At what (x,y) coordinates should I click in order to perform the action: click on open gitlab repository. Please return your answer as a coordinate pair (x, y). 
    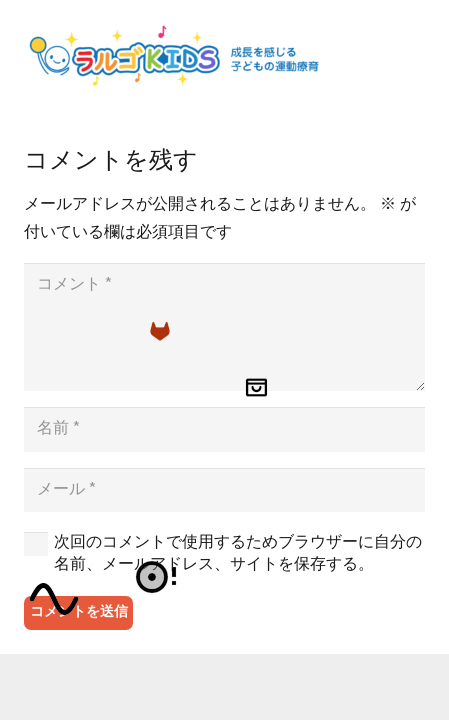
    Looking at the image, I should click on (160, 331).